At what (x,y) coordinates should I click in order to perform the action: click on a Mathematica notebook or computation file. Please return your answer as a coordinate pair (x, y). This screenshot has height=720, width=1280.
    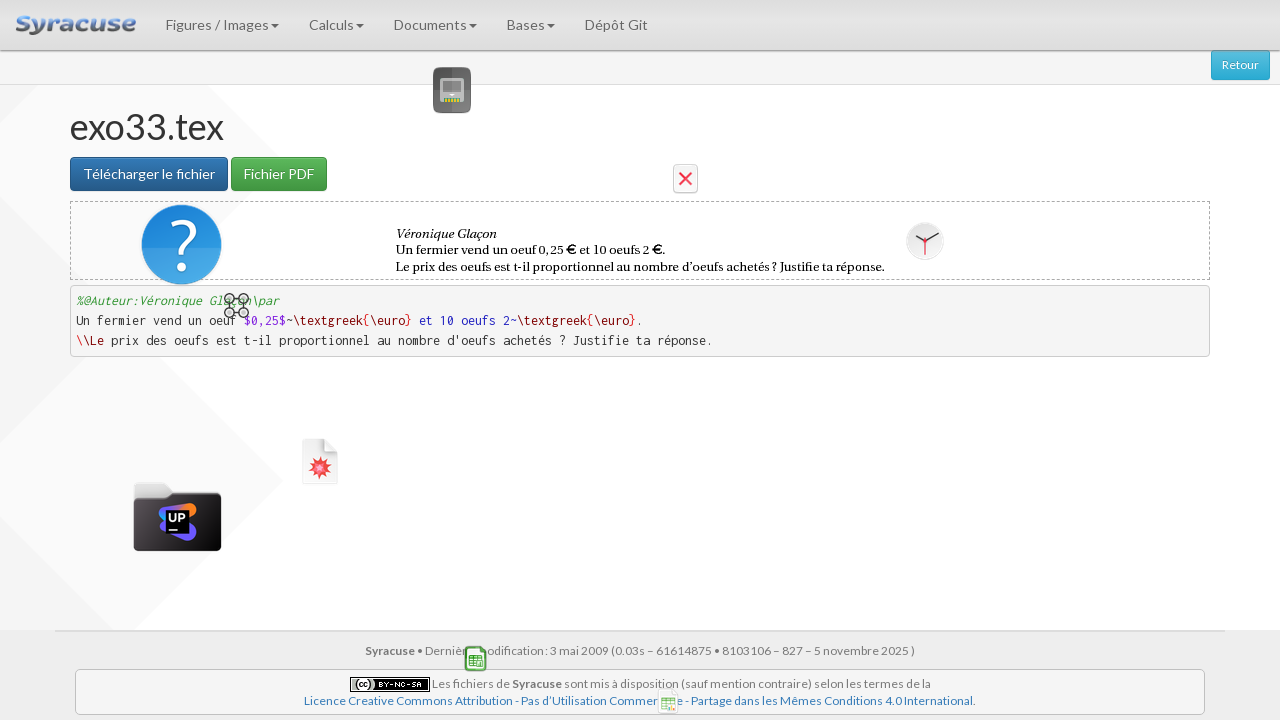
    Looking at the image, I should click on (320, 462).